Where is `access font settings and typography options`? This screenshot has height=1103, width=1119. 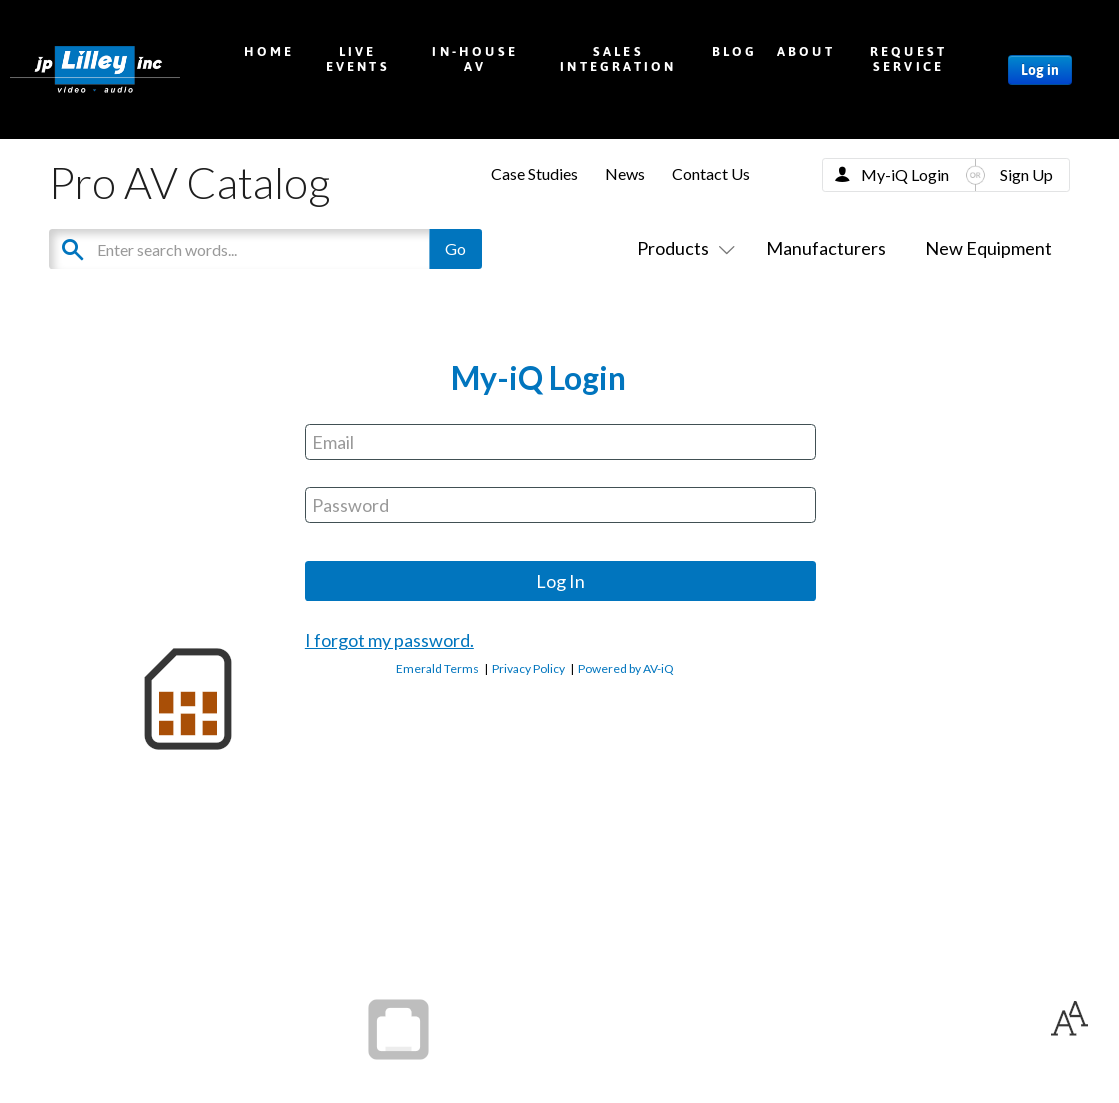
access font settings and typography options is located at coordinates (1069, 1019).